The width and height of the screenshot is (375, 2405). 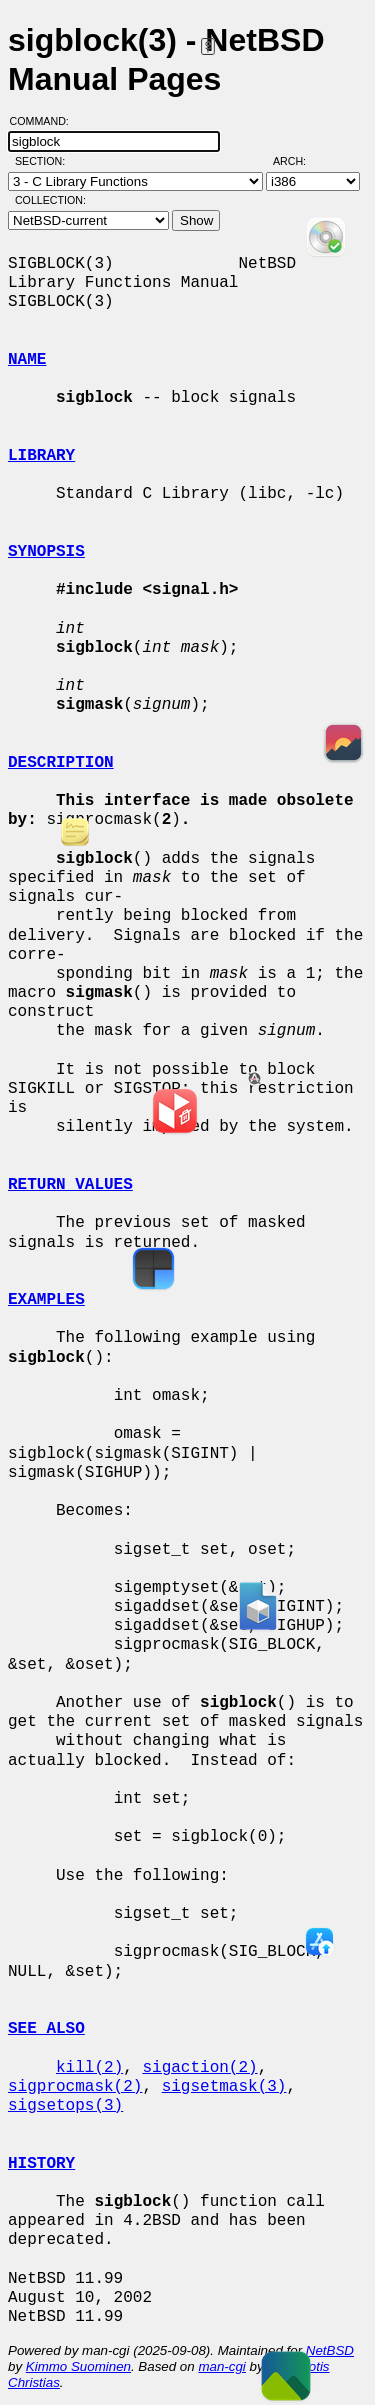 What do you see at coordinates (258, 1606) in the screenshot?
I see `flatpak application reference file` at bounding box center [258, 1606].